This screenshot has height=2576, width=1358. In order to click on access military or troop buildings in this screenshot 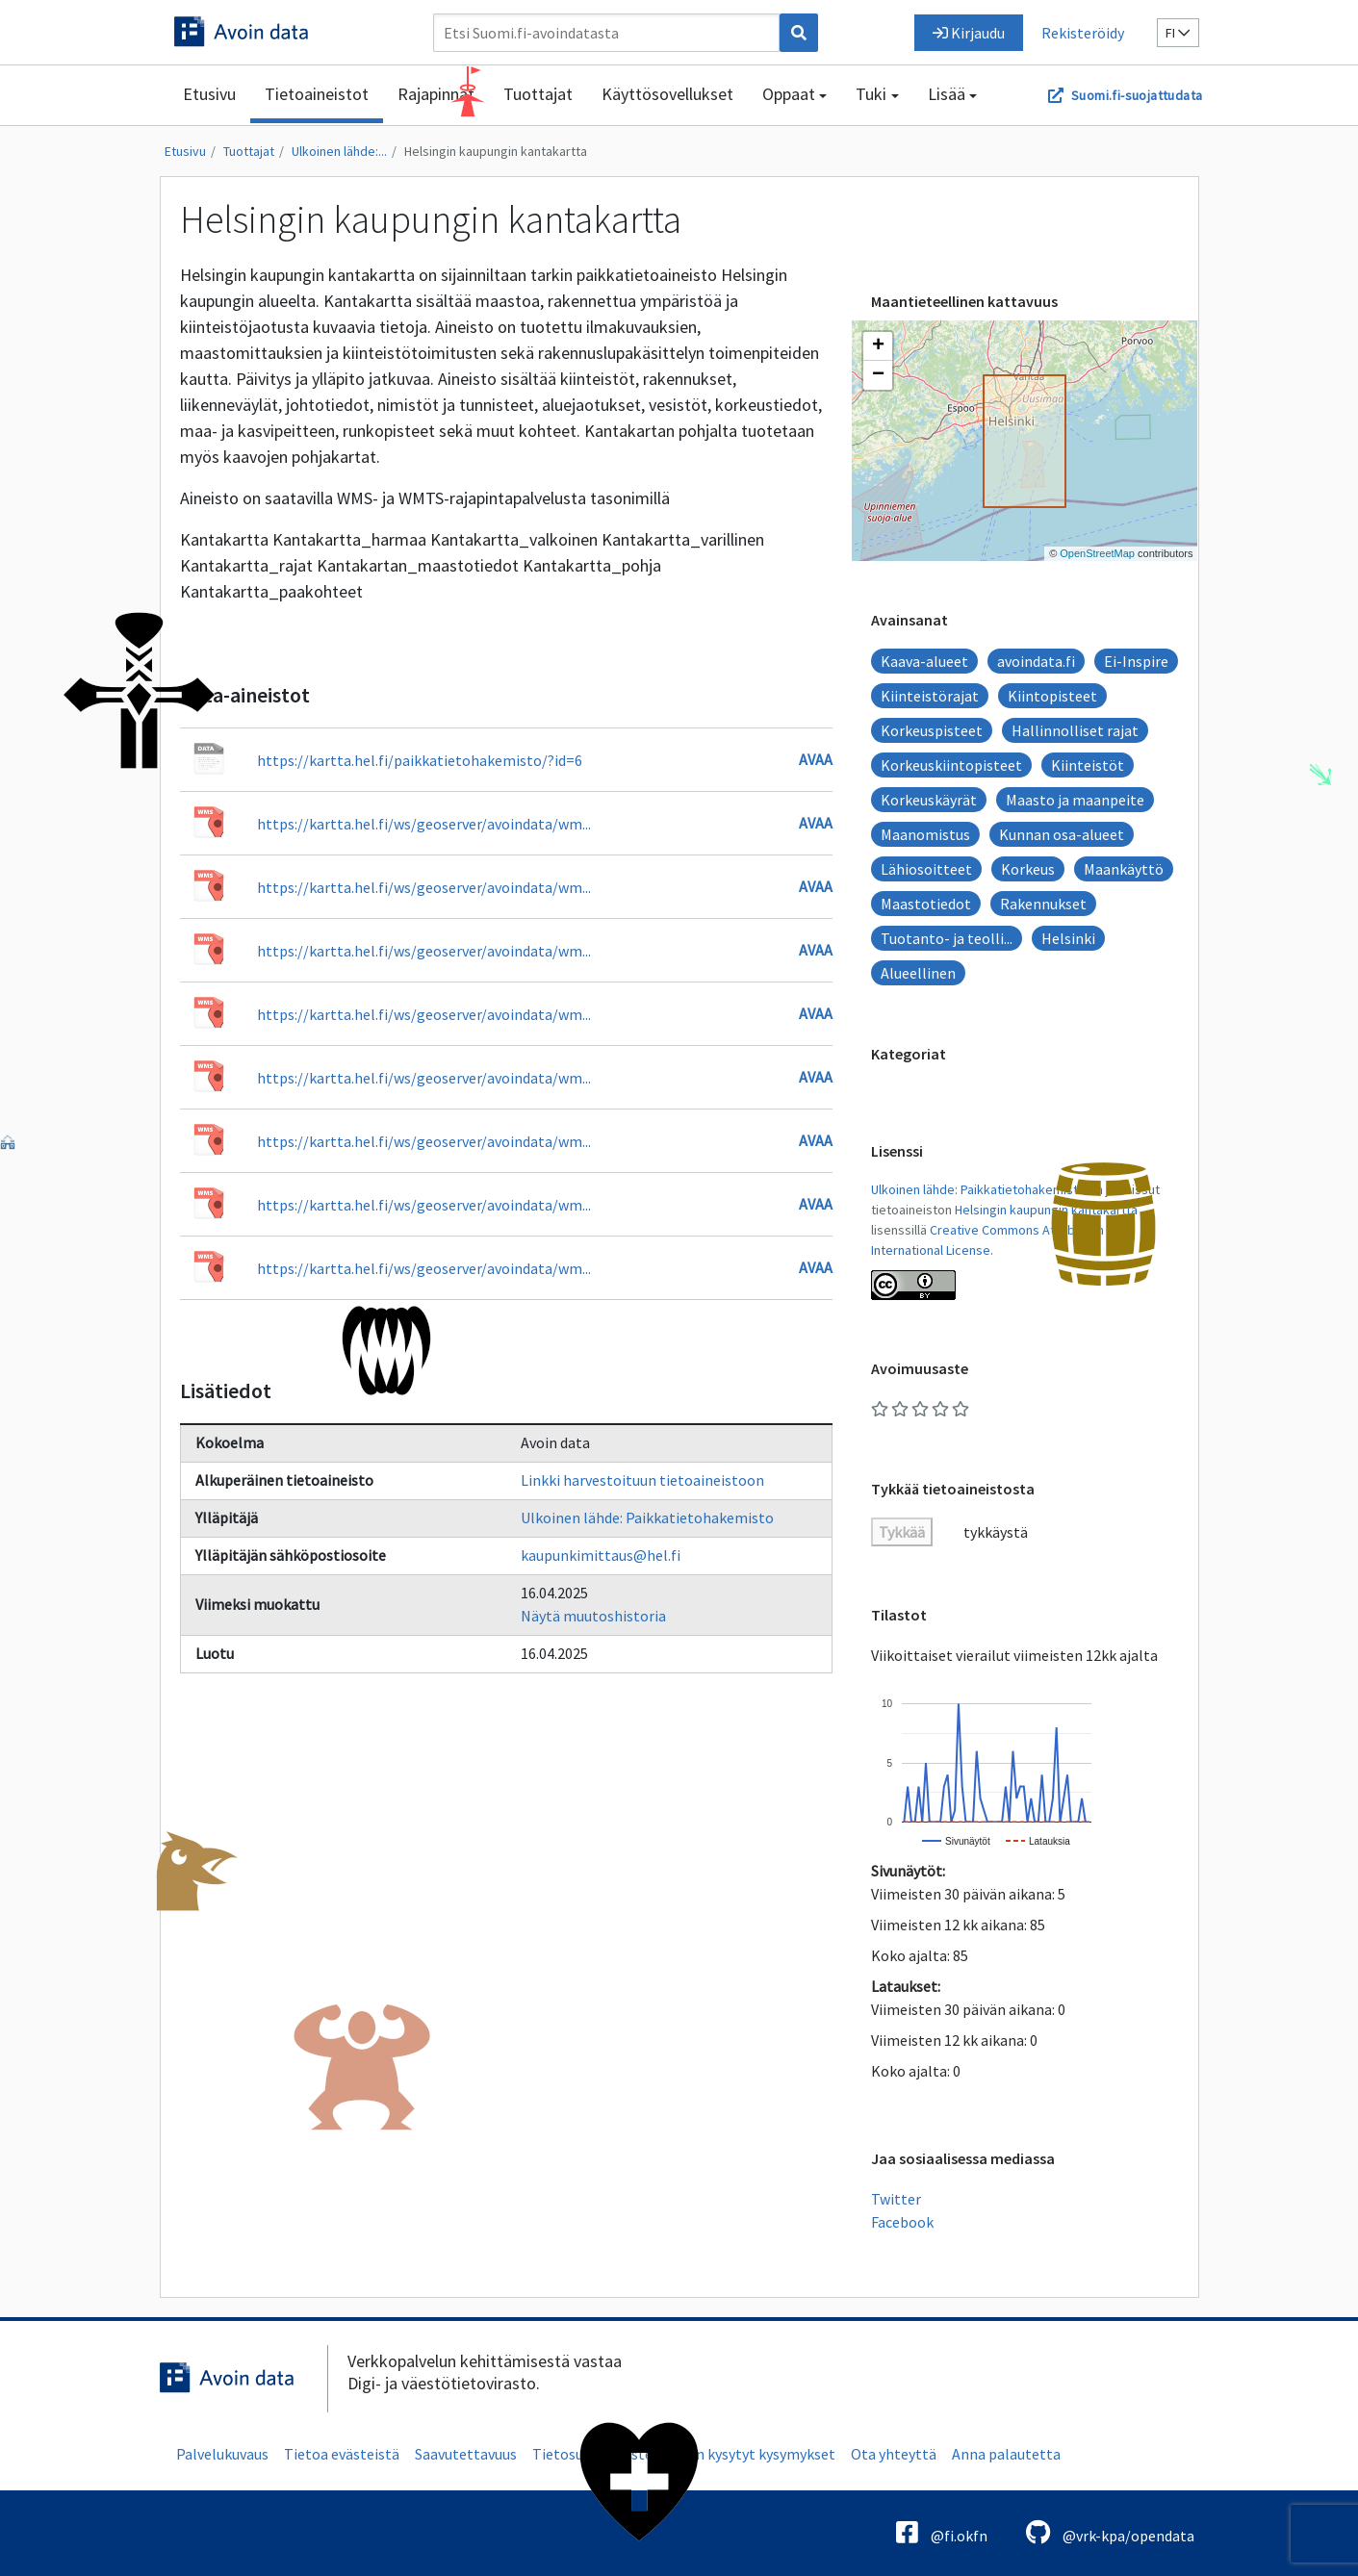, I will do `click(8, 1142)`.